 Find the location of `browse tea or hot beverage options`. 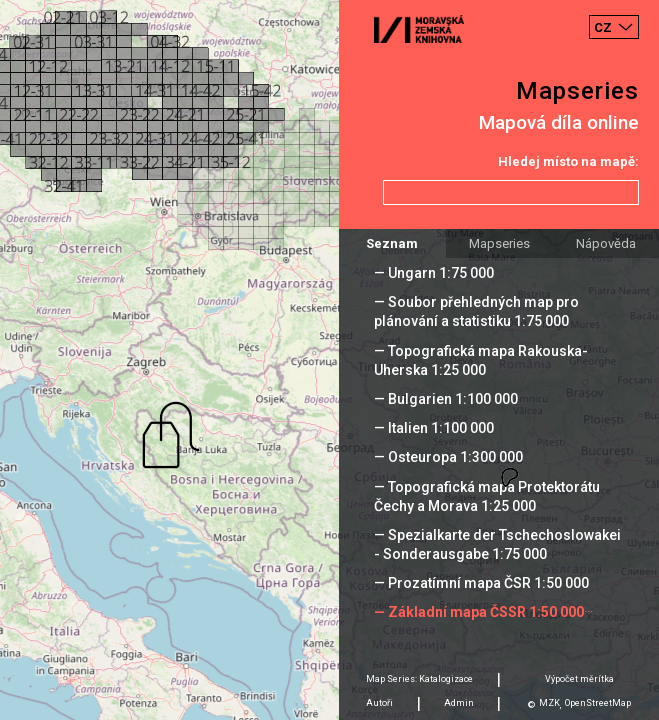

browse tea or hot beverage options is located at coordinates (168, 437).